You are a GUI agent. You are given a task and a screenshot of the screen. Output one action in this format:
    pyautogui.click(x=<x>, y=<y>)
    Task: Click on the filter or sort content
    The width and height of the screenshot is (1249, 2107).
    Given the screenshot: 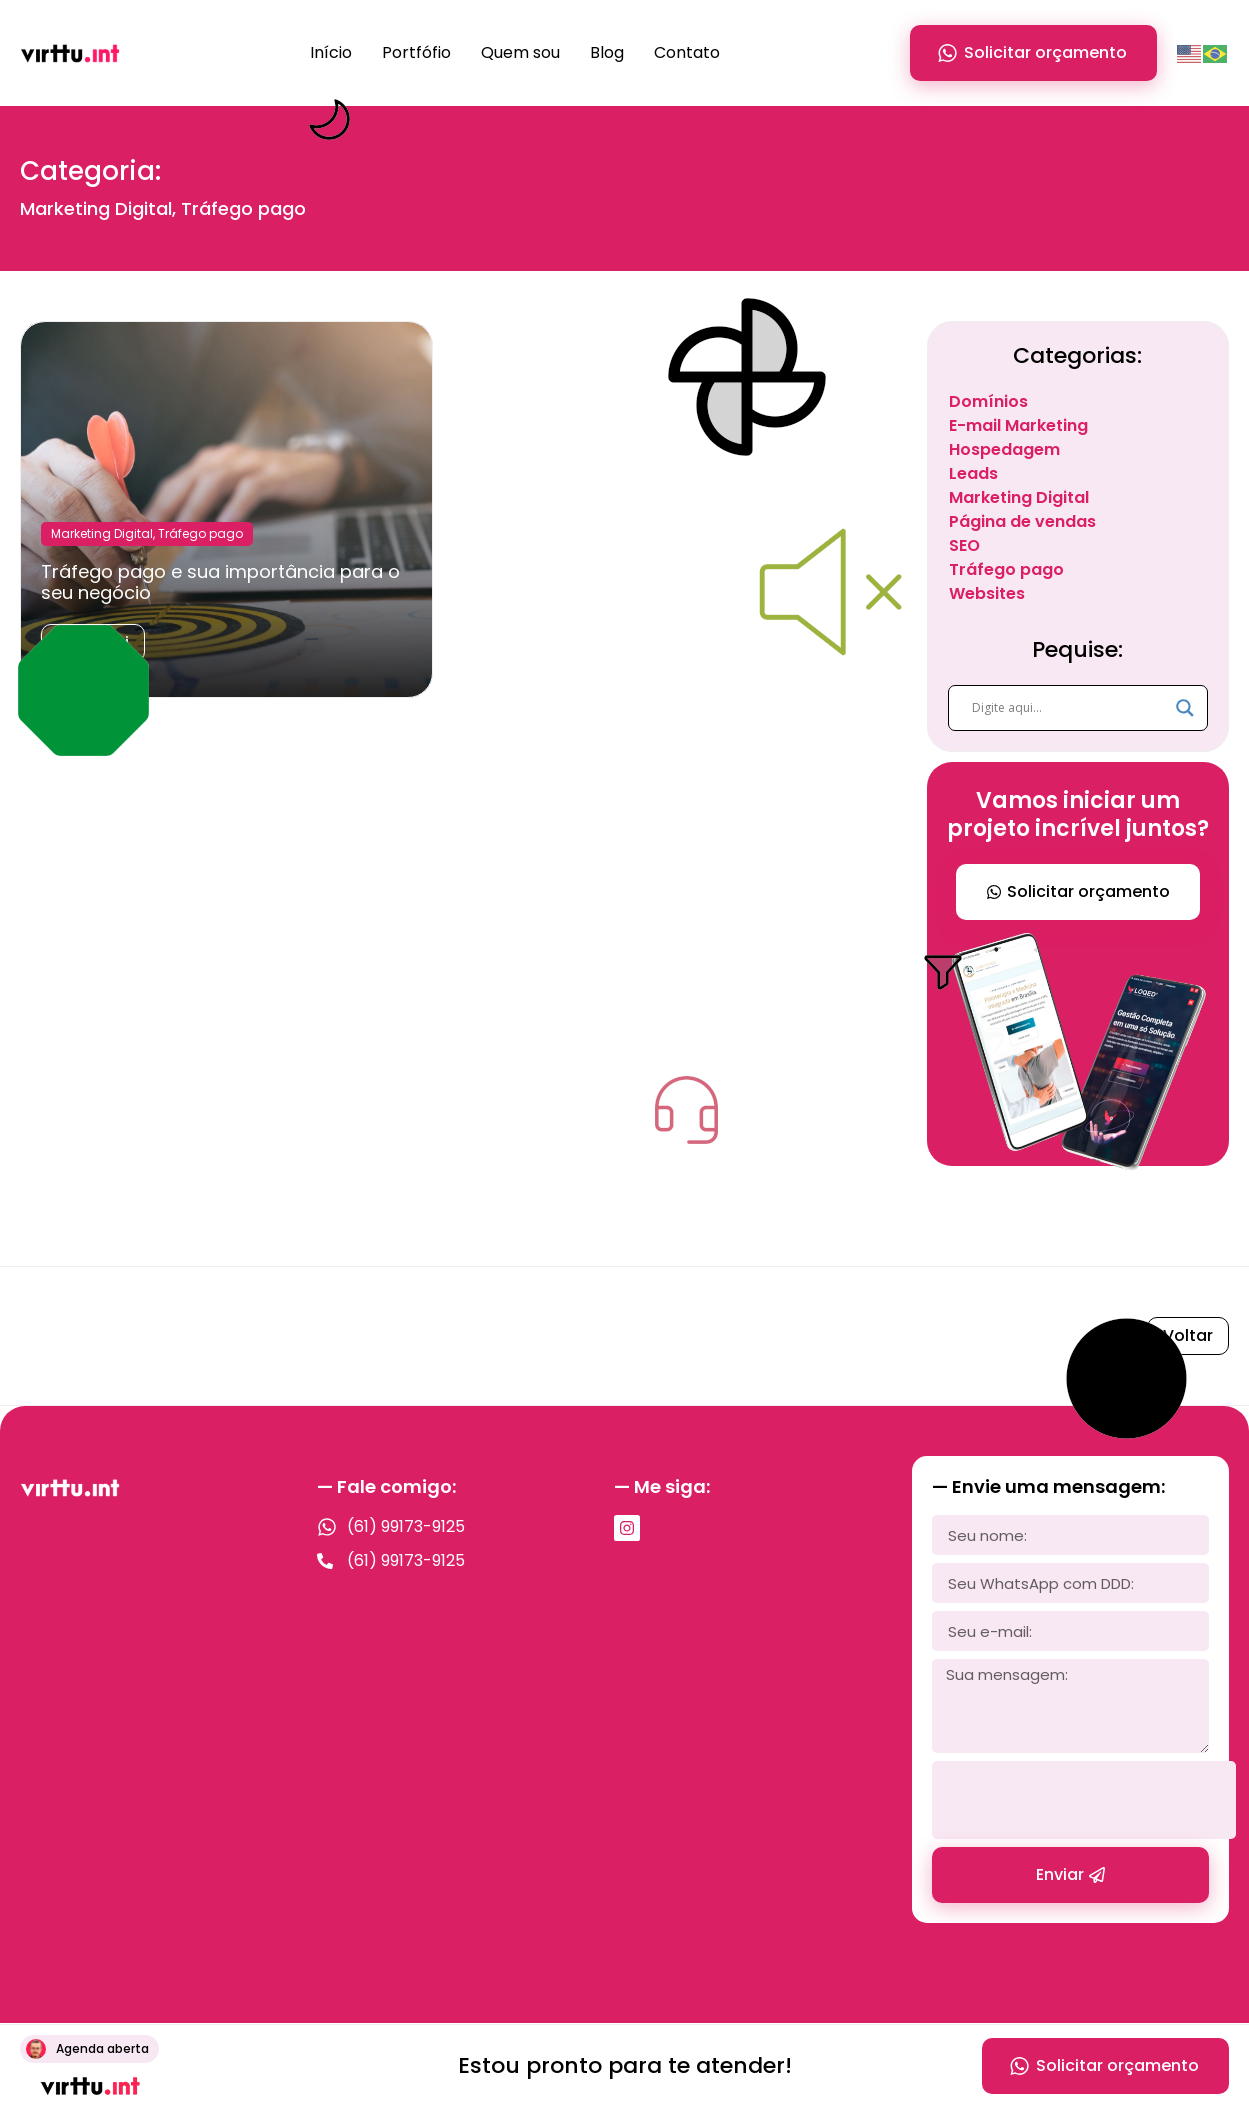 What is the action you would take?
    pyautogui.click(x=943, y=971)
    